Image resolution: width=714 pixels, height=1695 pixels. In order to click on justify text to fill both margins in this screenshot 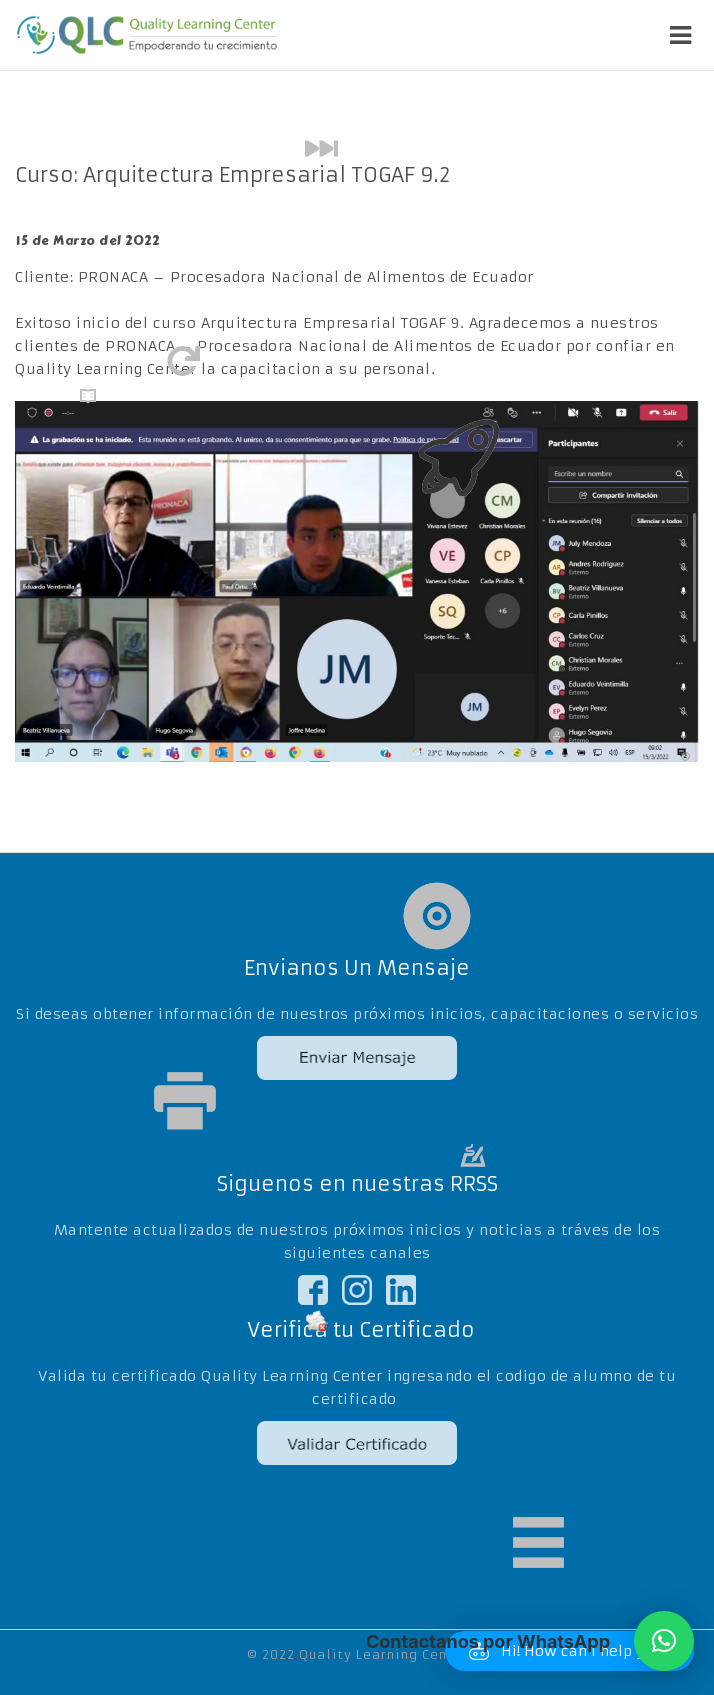, I will do `click(538, 1542)`.